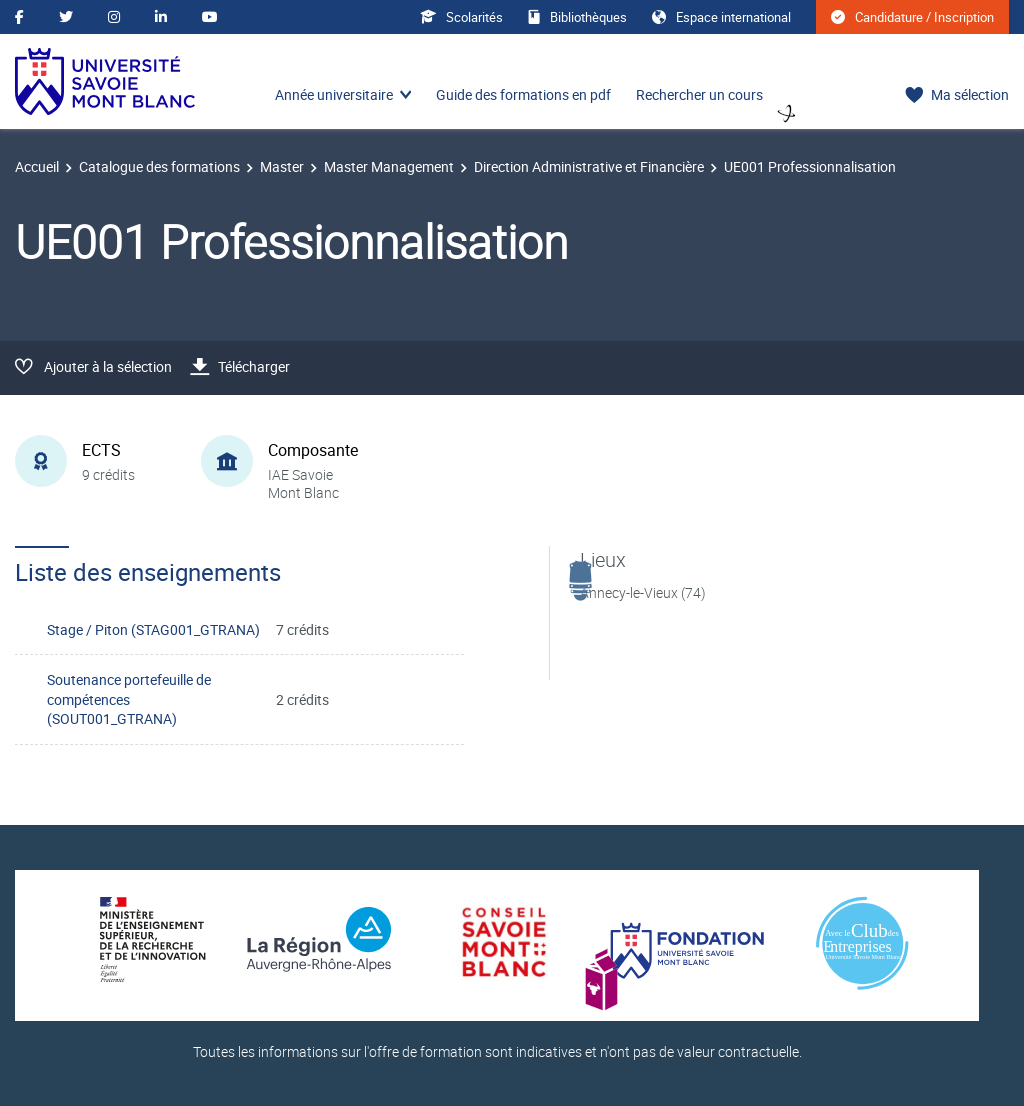  What do you see at coordinates (580, 580) in the screenshot?
I see `equip body armor to your character` at bounding box center [580, 580].